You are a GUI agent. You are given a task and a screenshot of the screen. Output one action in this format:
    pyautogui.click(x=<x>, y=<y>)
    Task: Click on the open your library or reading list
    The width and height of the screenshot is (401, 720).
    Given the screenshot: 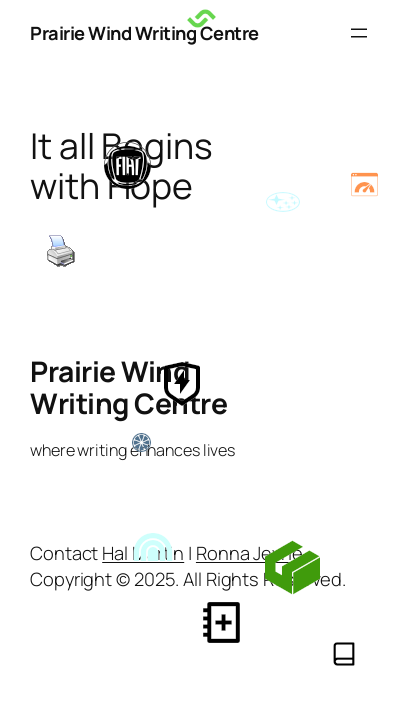 What is the action you would take?
    pyautogui.click(x=344, y=654)
    